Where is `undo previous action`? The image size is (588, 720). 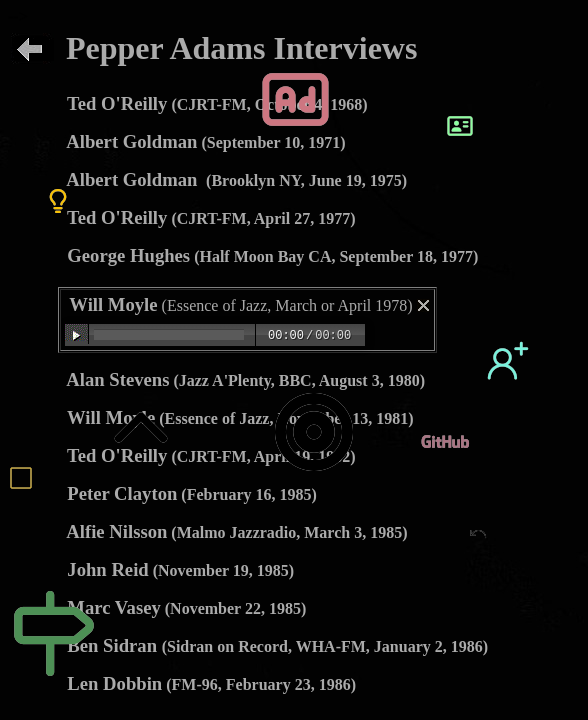
undo previous action is located at coordinates (478, 533).